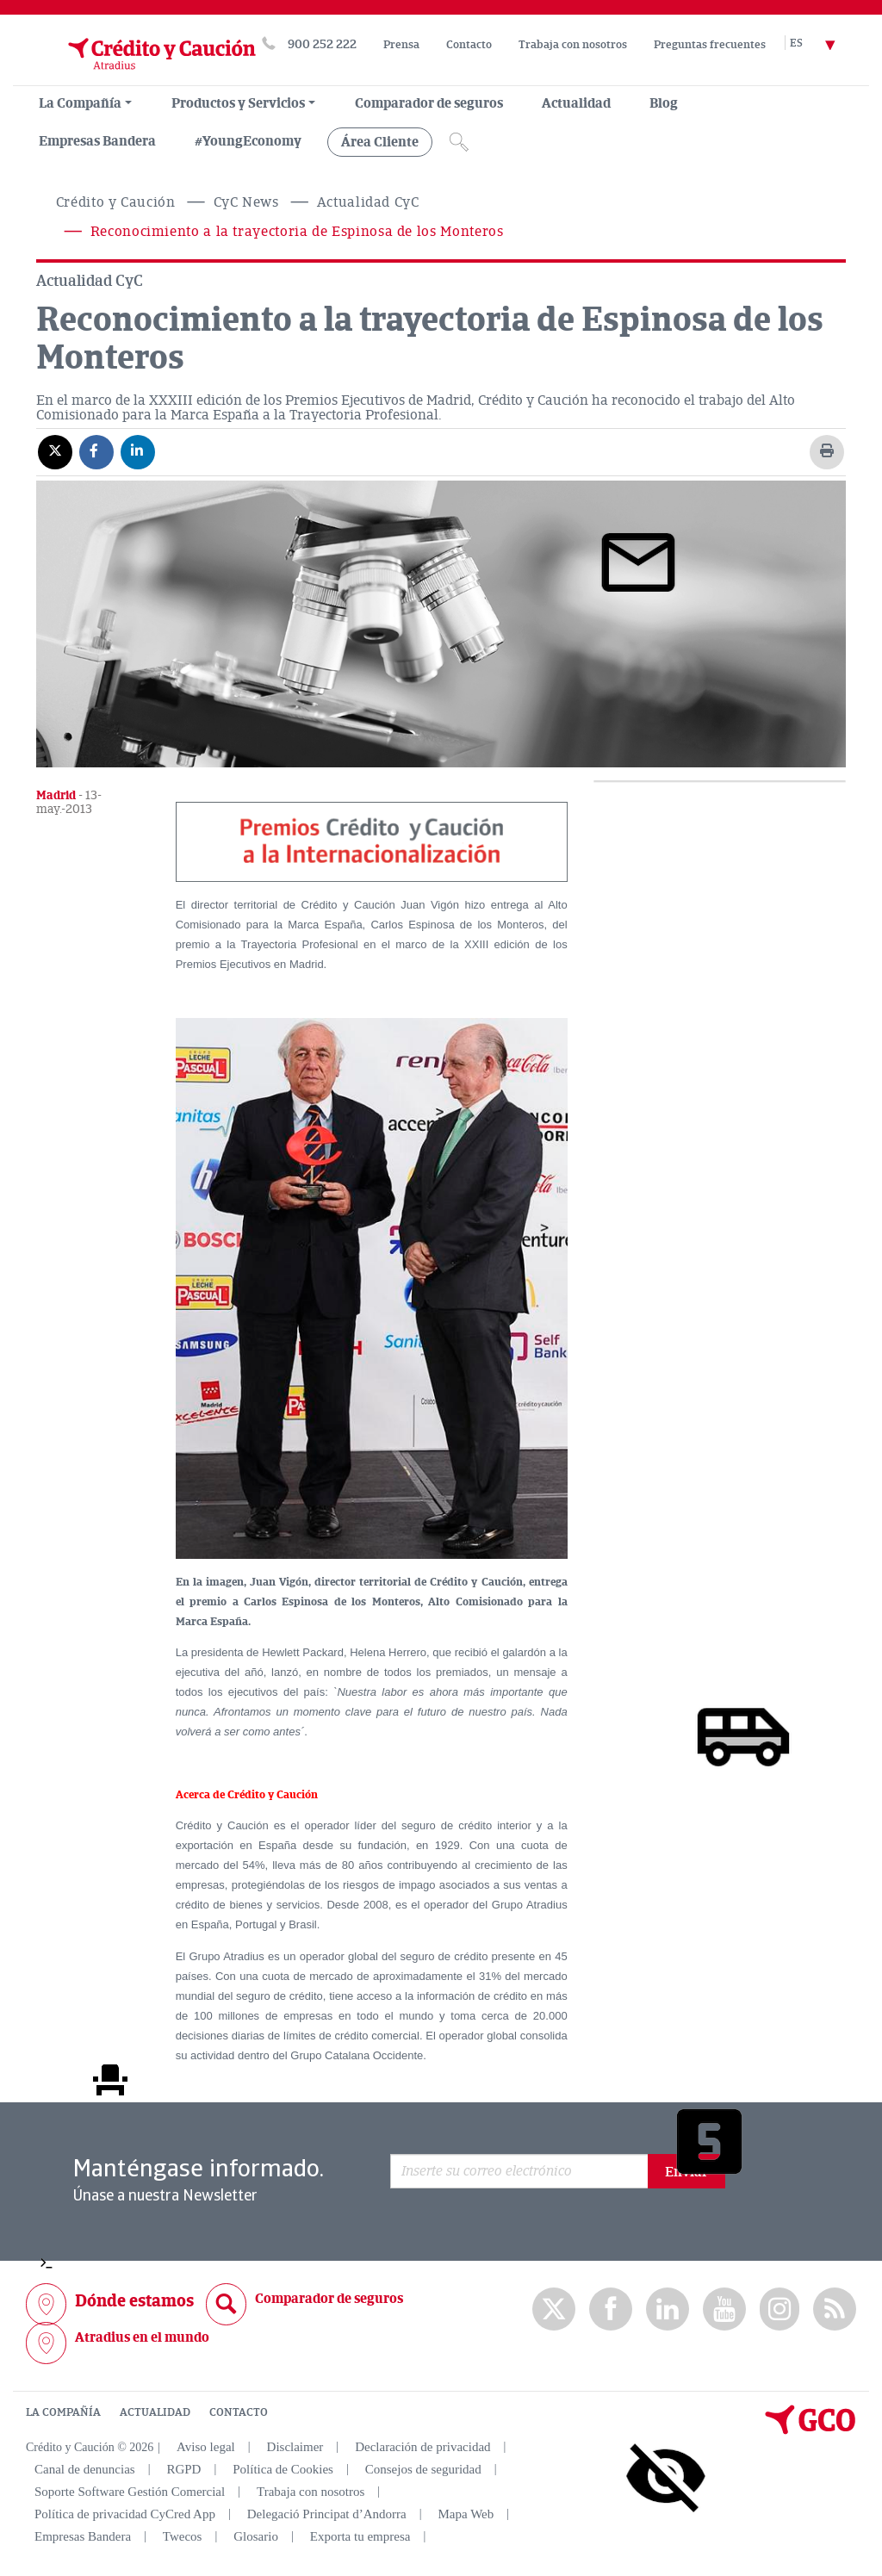 The image size is (882, 2576). I want to click on select image filter or effect number 5, so click(709, 2141).